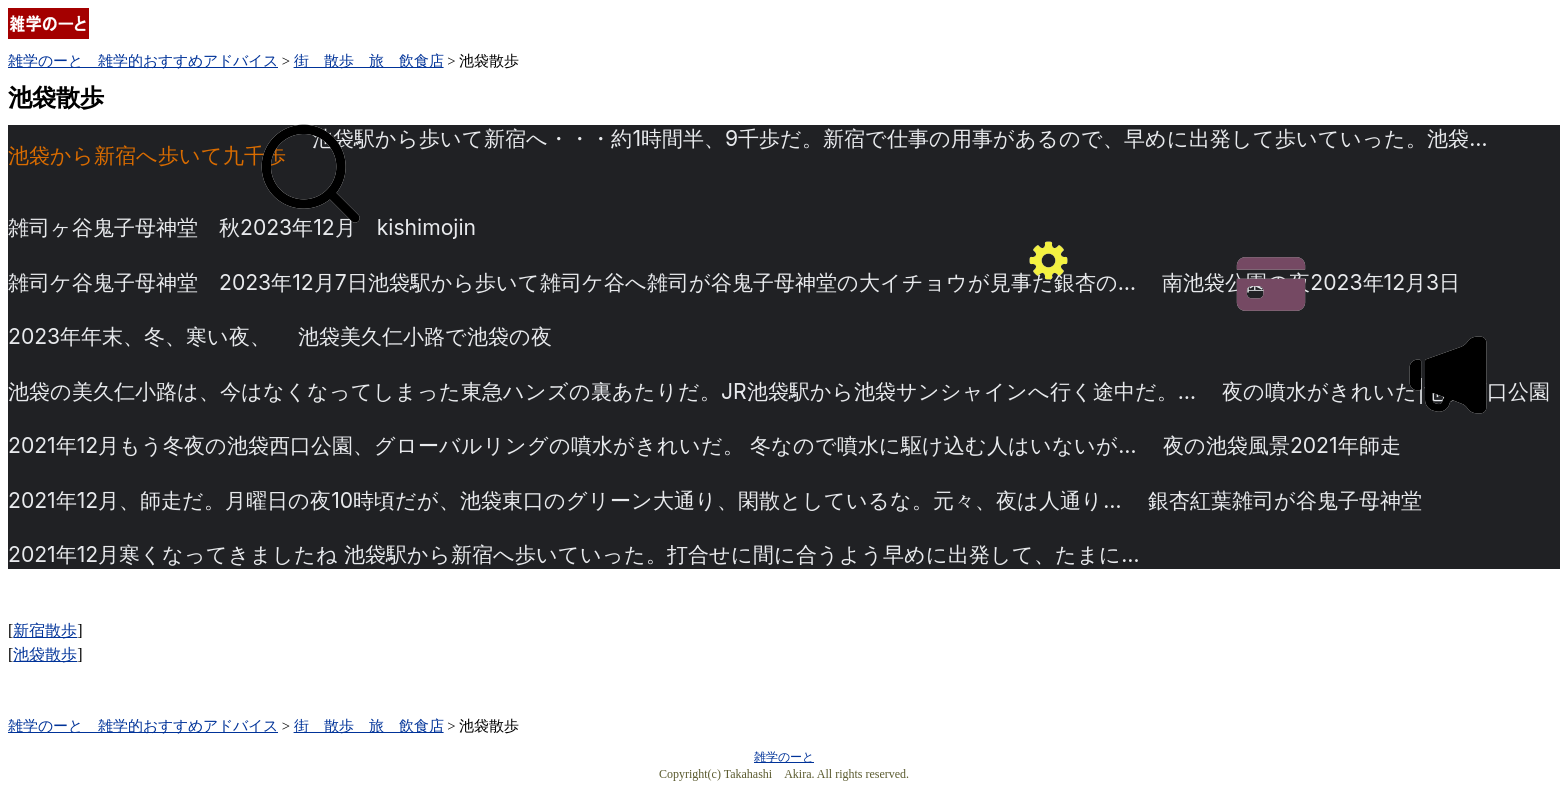 This screenshot has height=797, width=1568. Describe the element at coordinates (1048, 260) in the screenshot. I see `open settings menu` at that location.